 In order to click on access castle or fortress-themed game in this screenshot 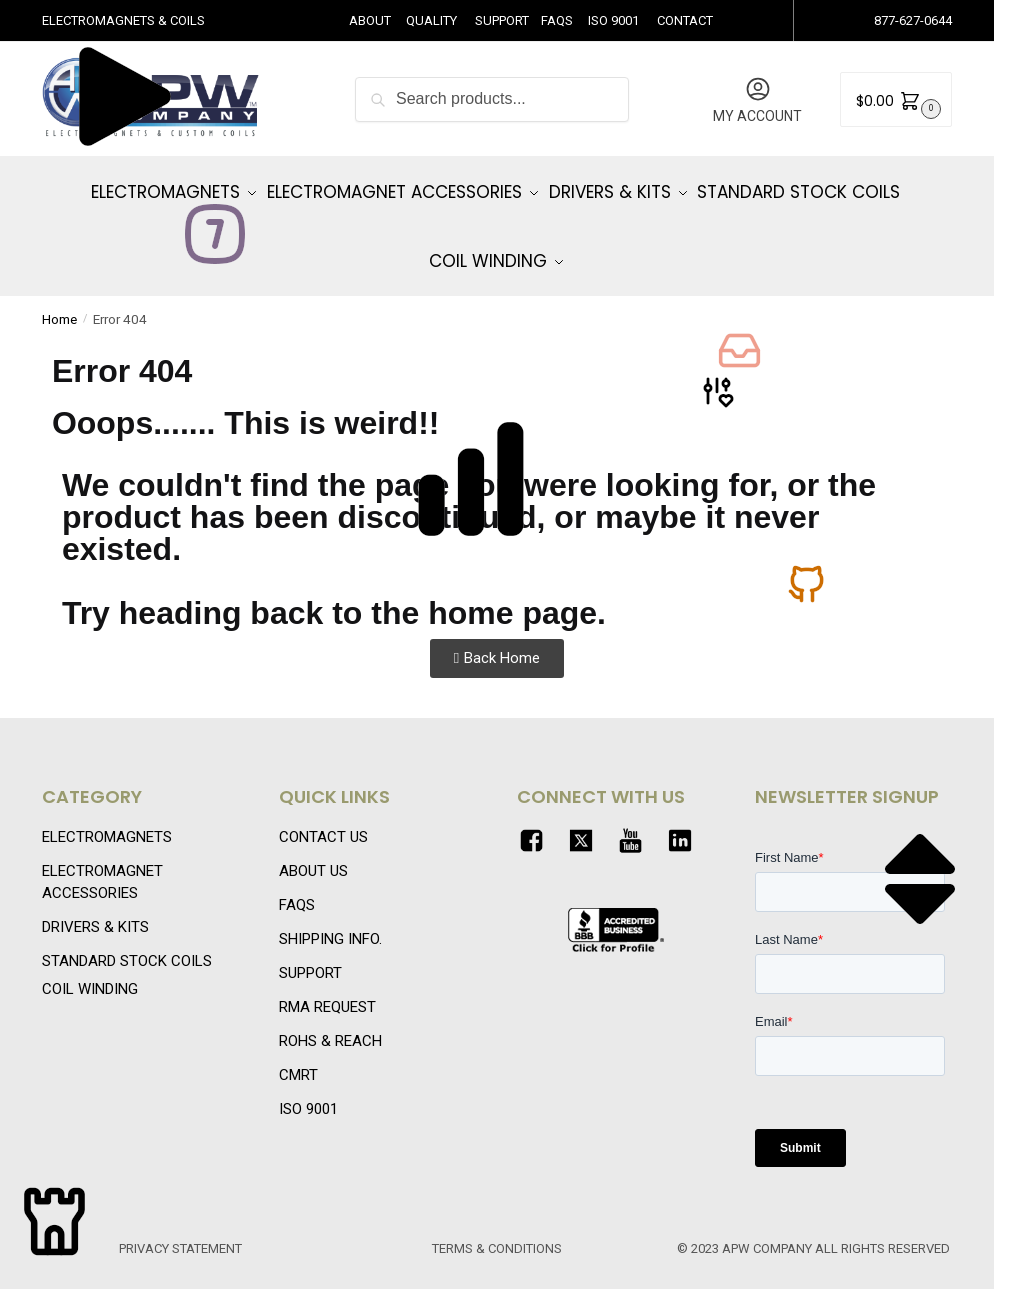, I will do `click(54, 1221)`.